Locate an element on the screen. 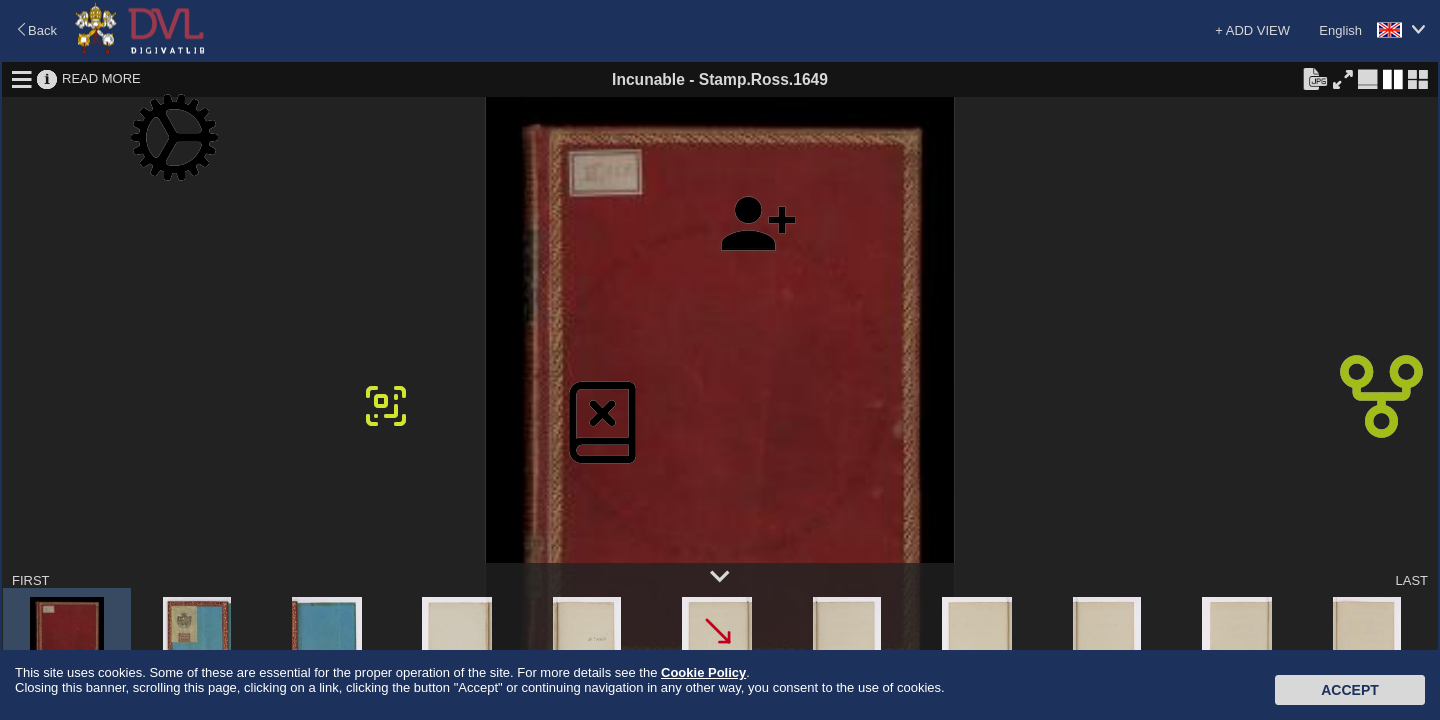 The height and width of the screenshot is (720, 1440). remove a book from your library is located at coordinates (602, 422).